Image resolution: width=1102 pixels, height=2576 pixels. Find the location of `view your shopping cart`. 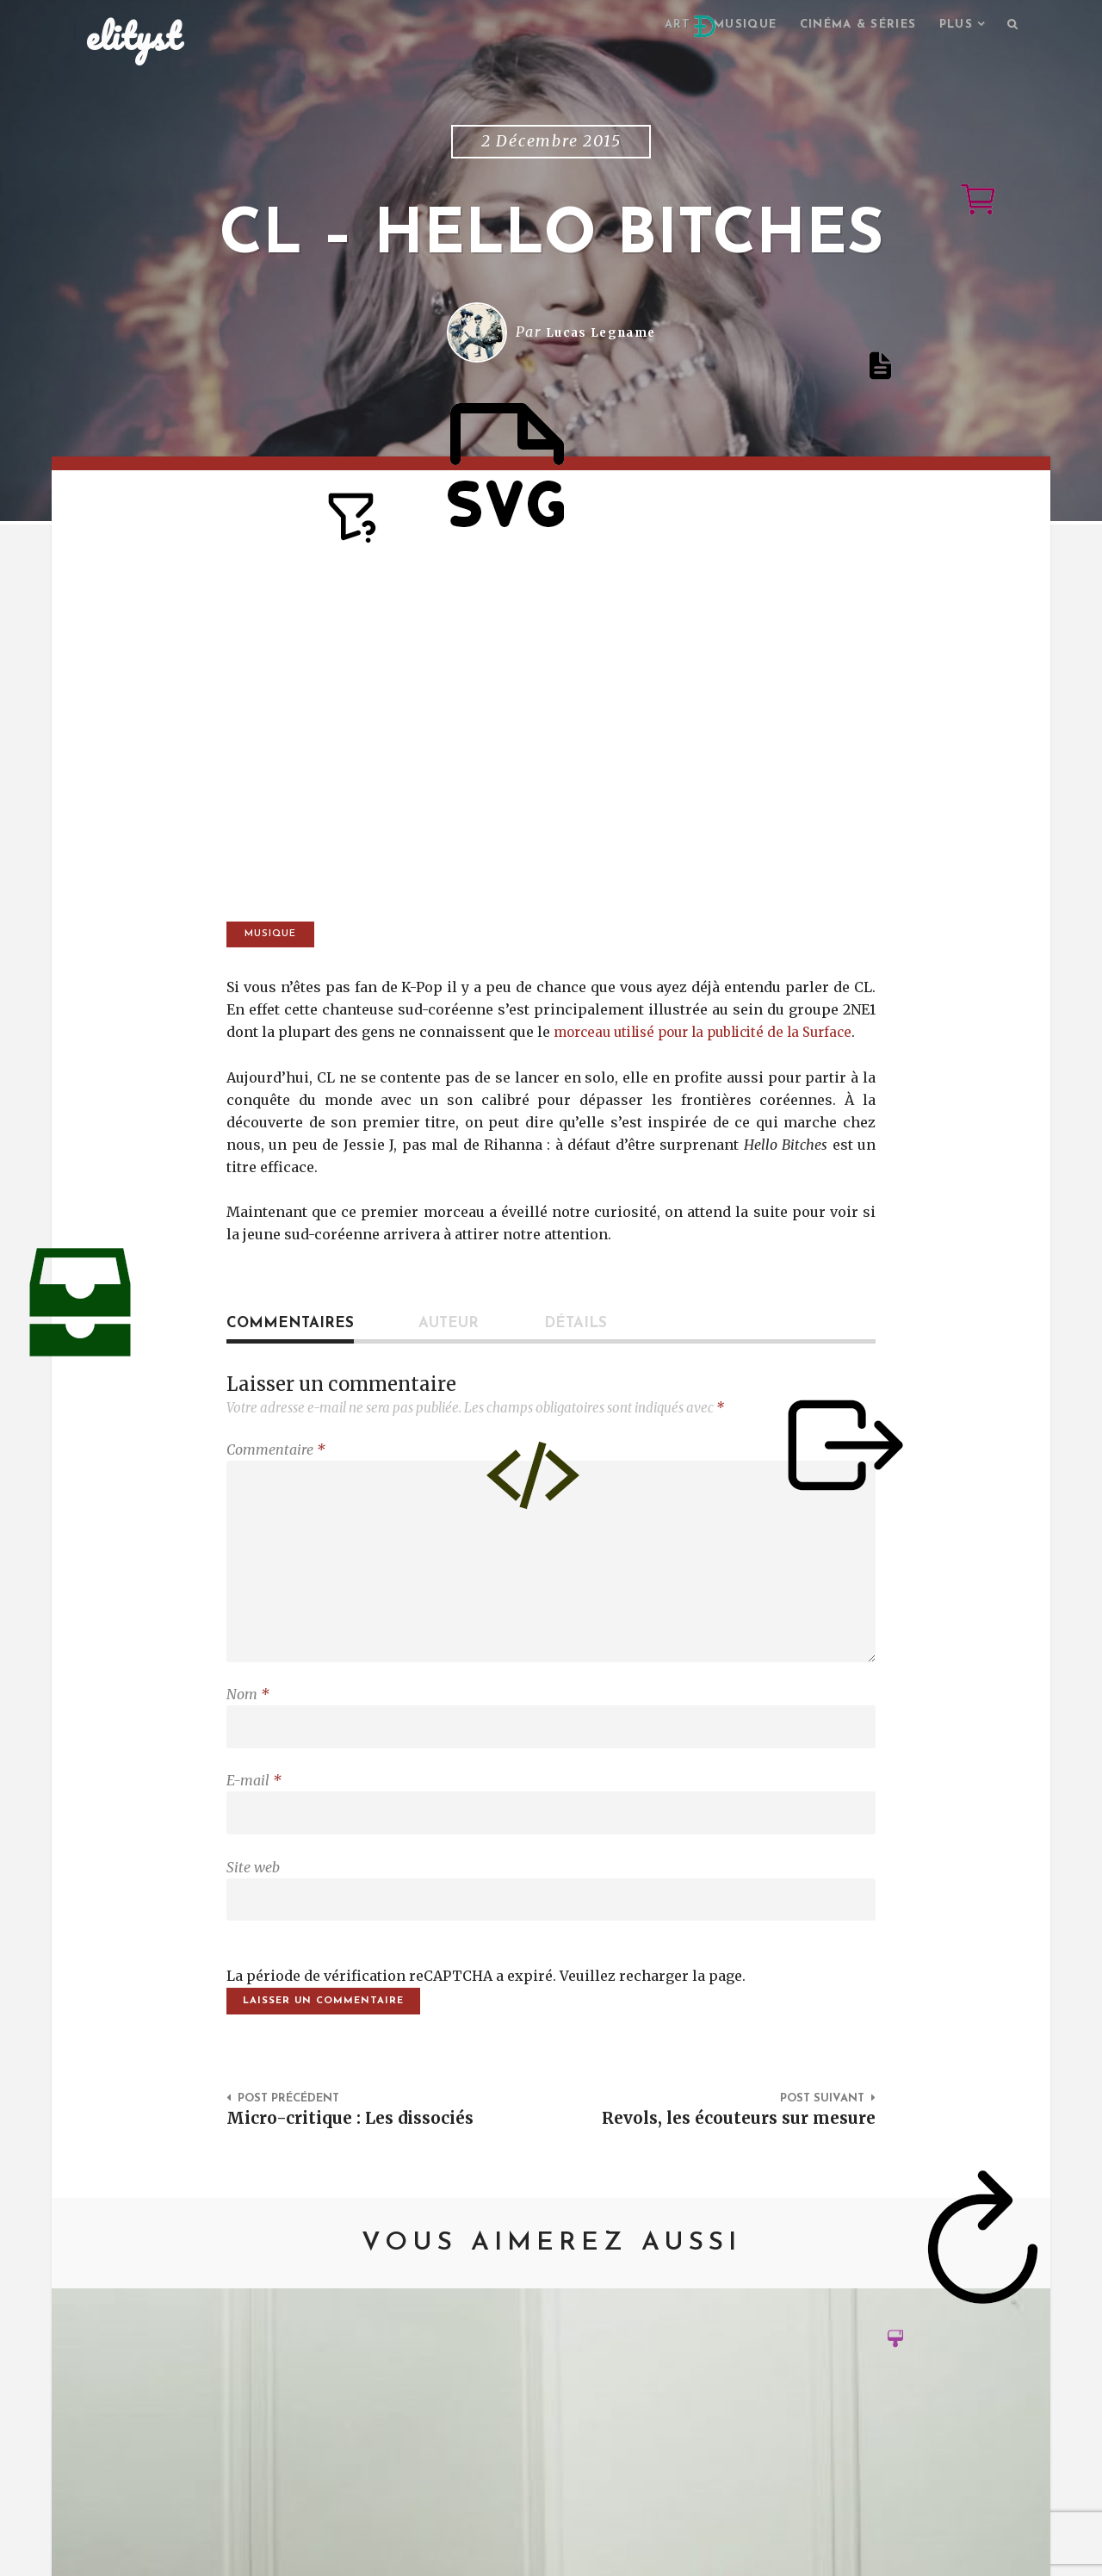

view your shopping cart is located at coordinates (978, 199).